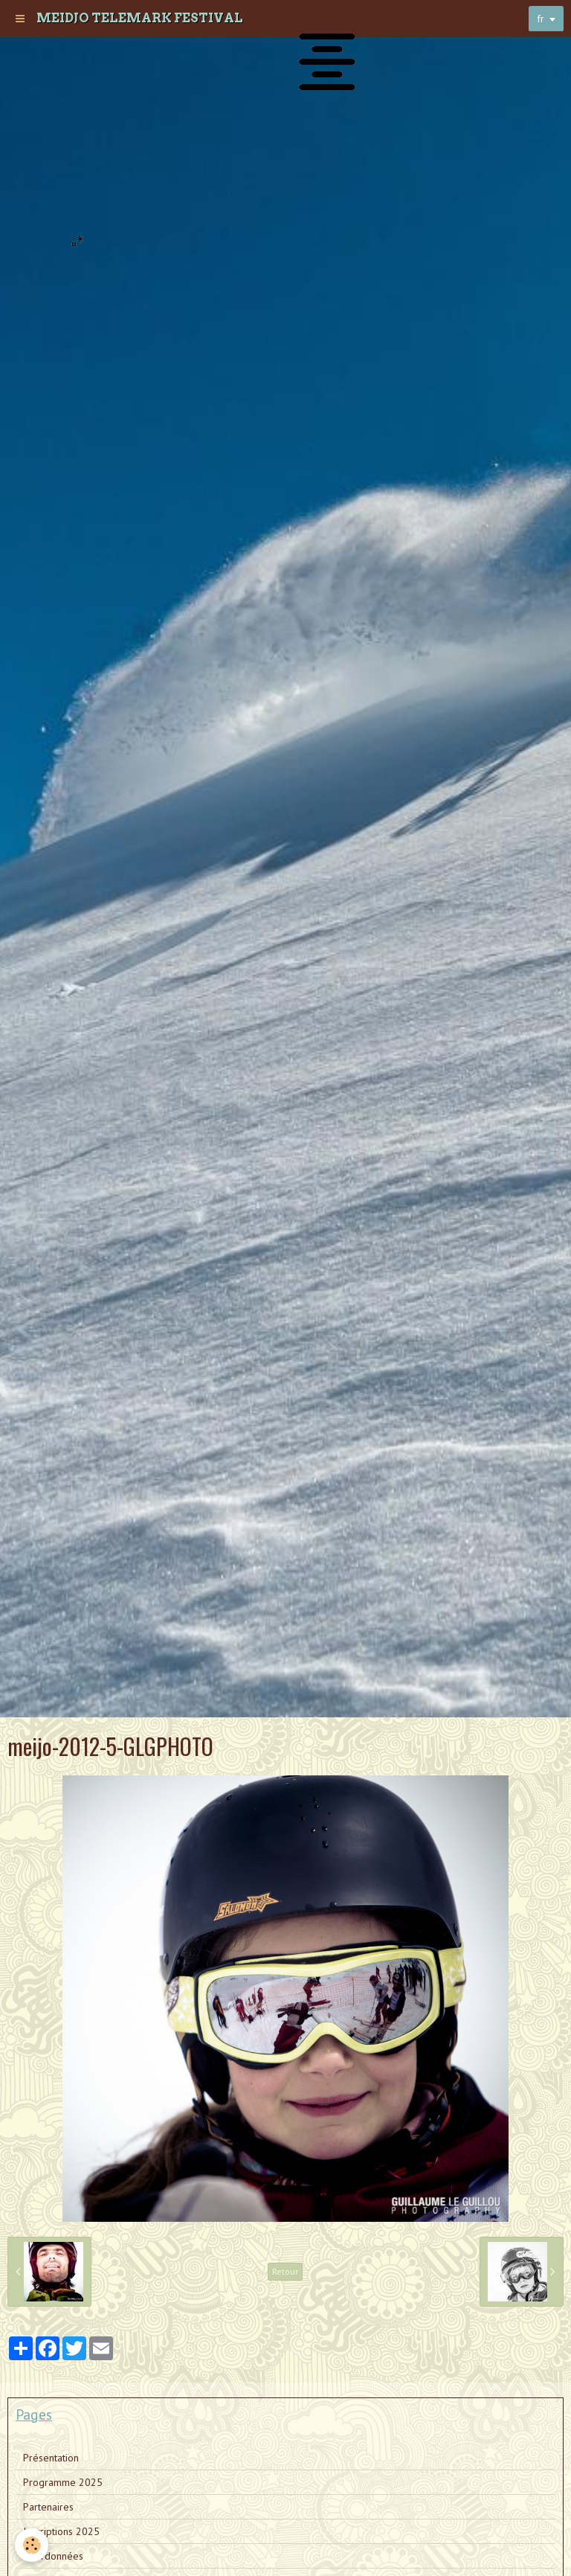 This screenshot has width=571, height=2576. I want to click on access regular expression search options, so click(77, 241).